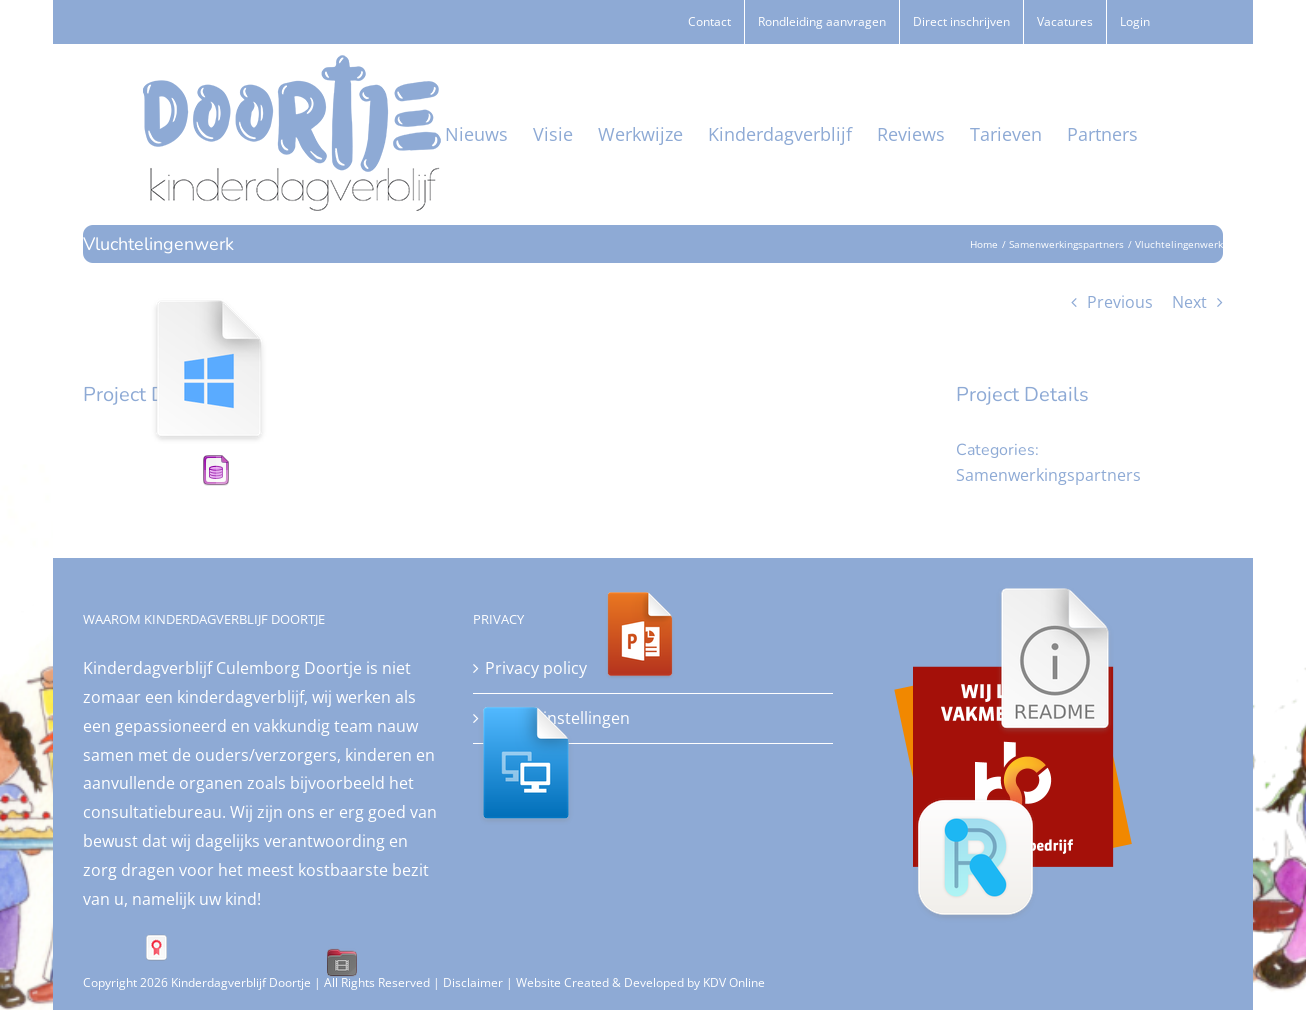 The width and height of the screenshot is (1306, 1010). I want to click on a windows executable or application file, so click(209, 371).